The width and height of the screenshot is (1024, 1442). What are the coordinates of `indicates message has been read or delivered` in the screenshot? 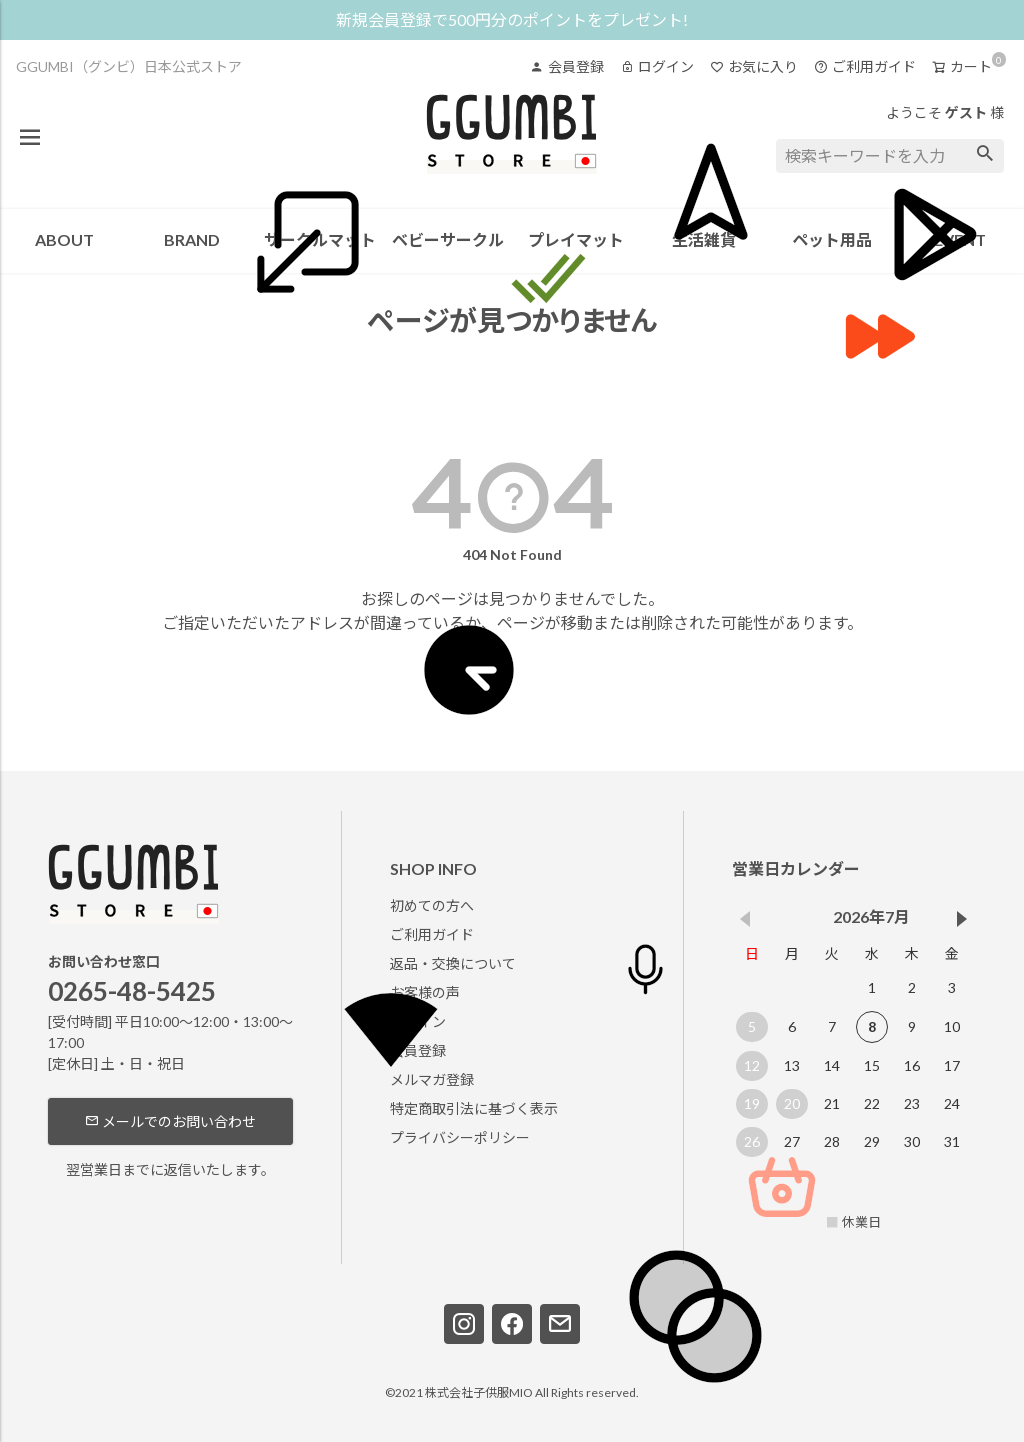 It's located at (548, 278).